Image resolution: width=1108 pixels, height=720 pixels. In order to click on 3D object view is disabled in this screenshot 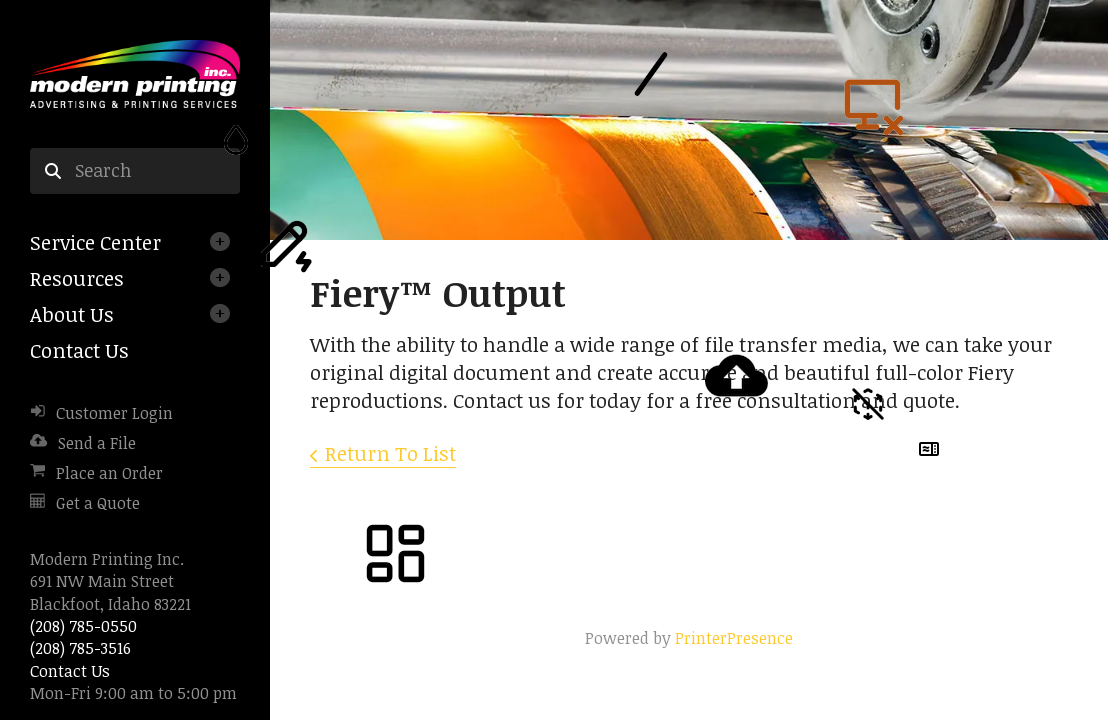, I will do `click(868, 404)`.